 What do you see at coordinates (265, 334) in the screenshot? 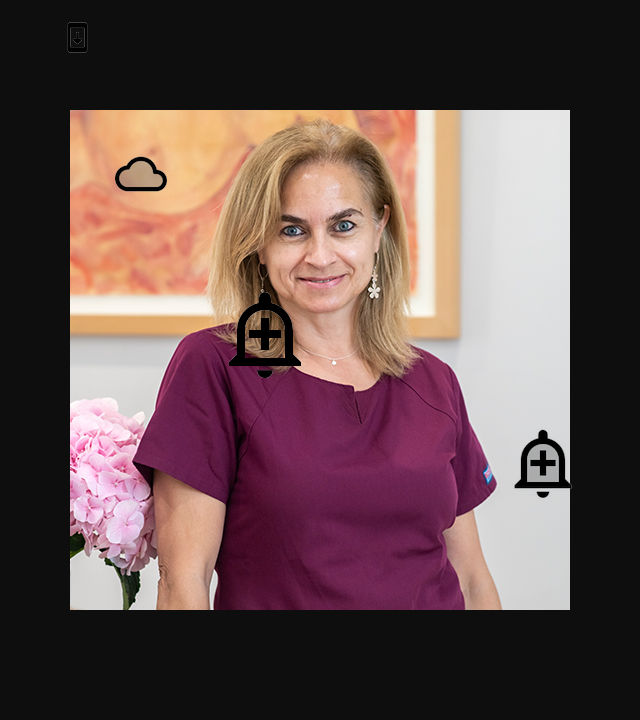
I see `add a new reminder or alert` at bounding box center [265, 334].